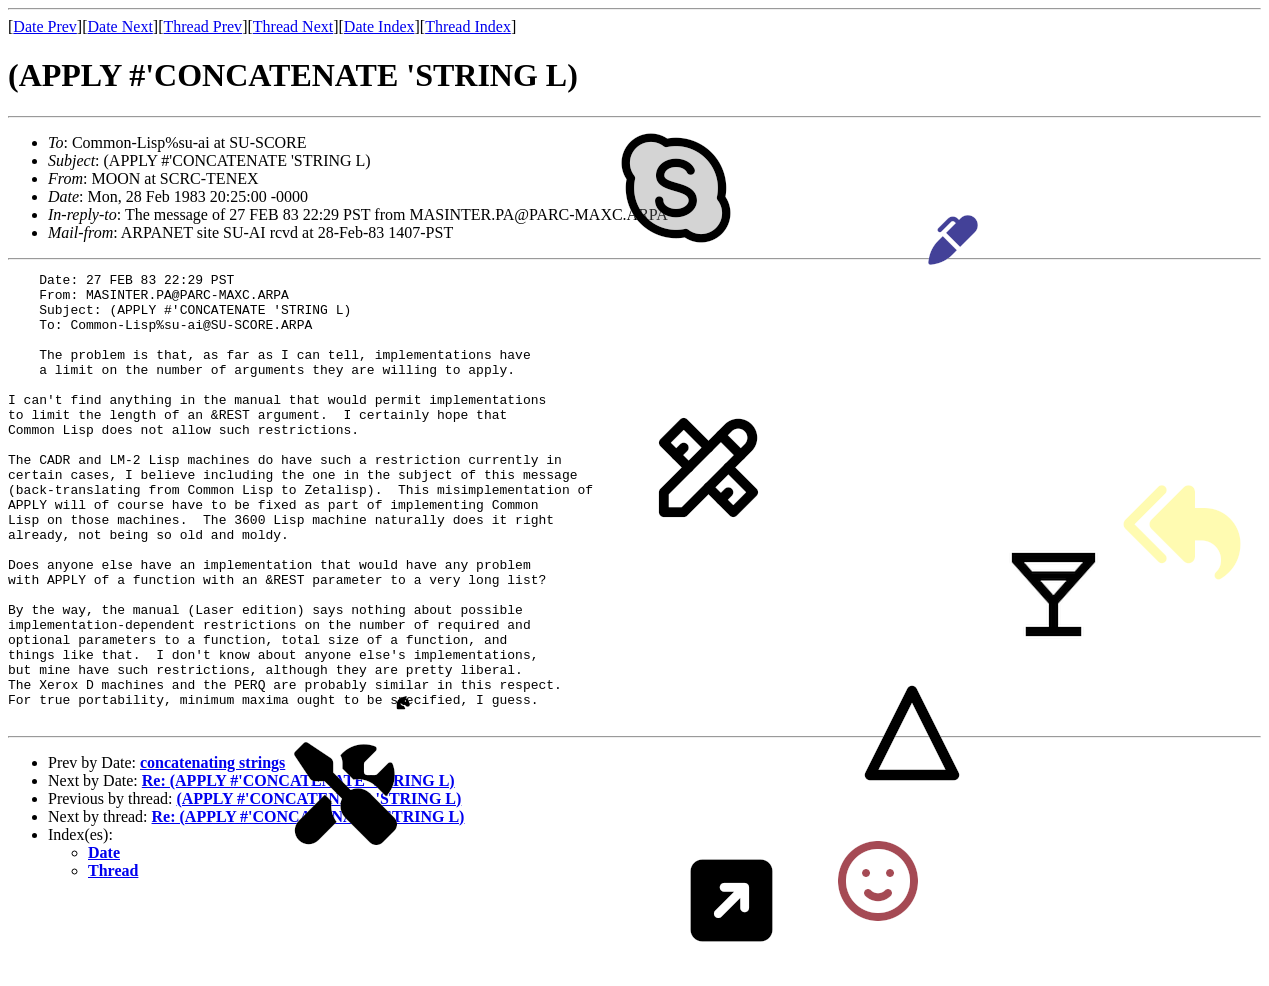 The width and height of the screenshot is (1269, 986). What do you see at coordinates (878, 881) in the screenshot?
I see `add a reaction or emoji` at bounding box center [878, 881].